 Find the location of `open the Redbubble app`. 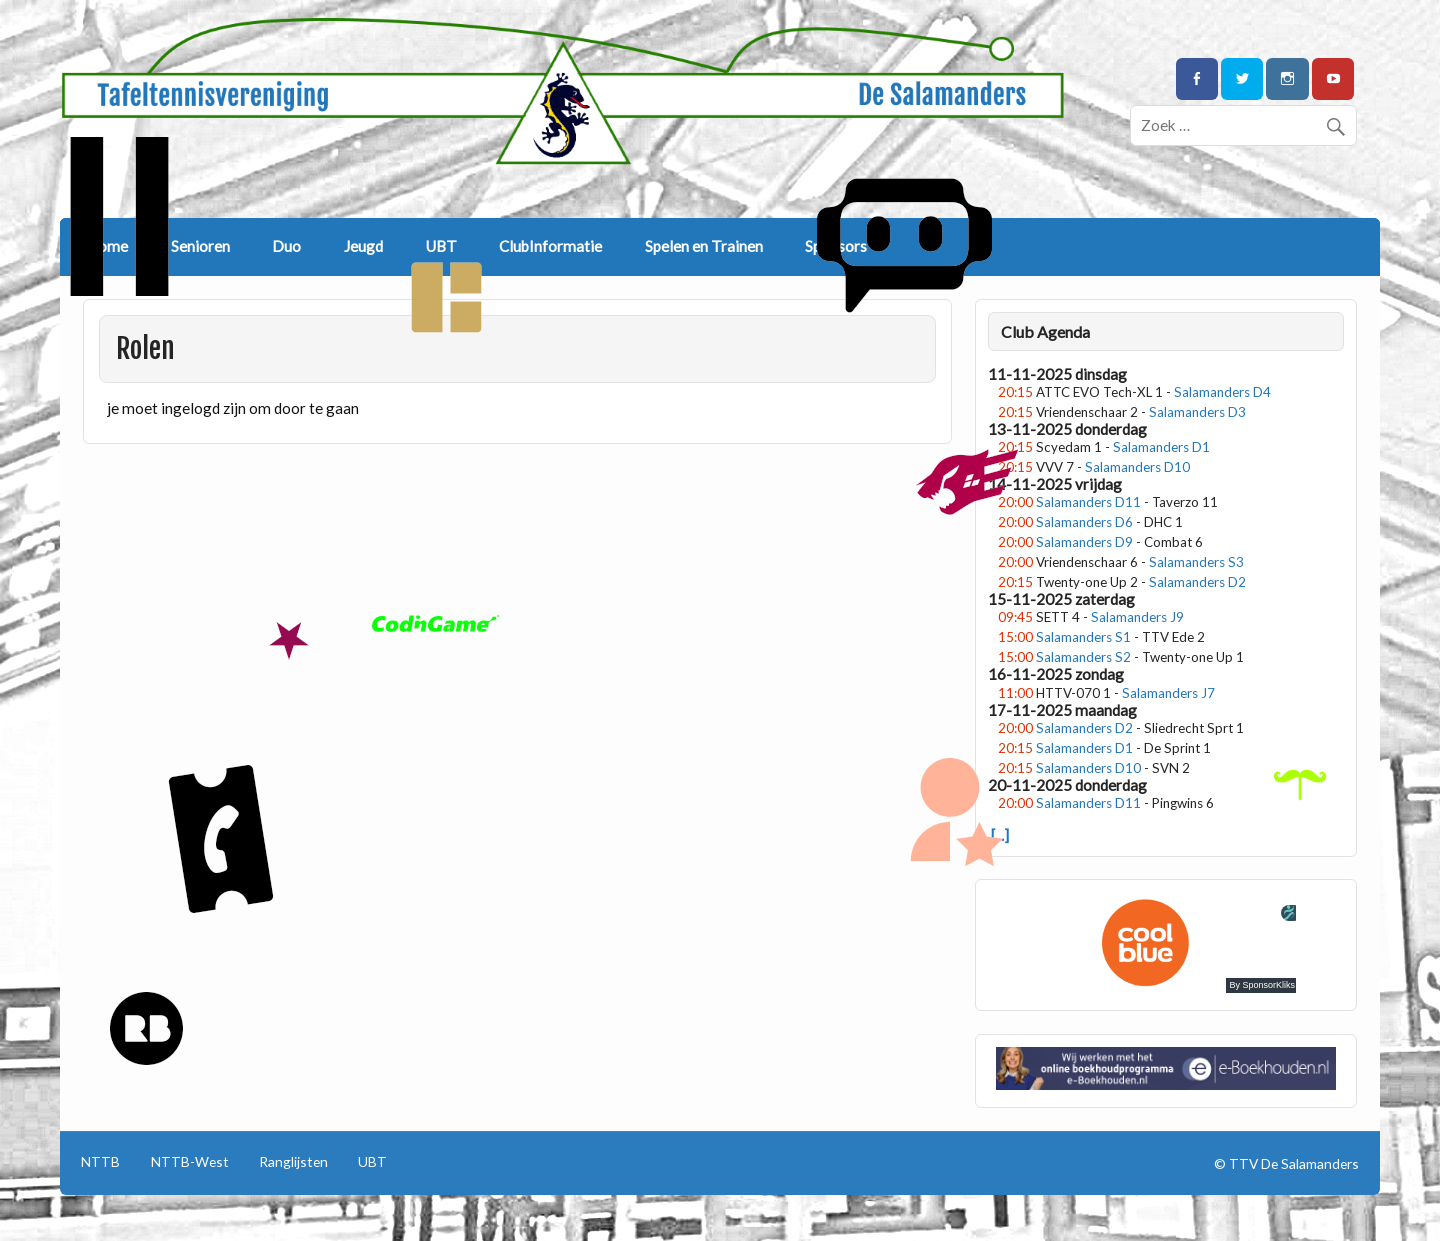

open the Redbubble app is located at coordinates (146, 1028).